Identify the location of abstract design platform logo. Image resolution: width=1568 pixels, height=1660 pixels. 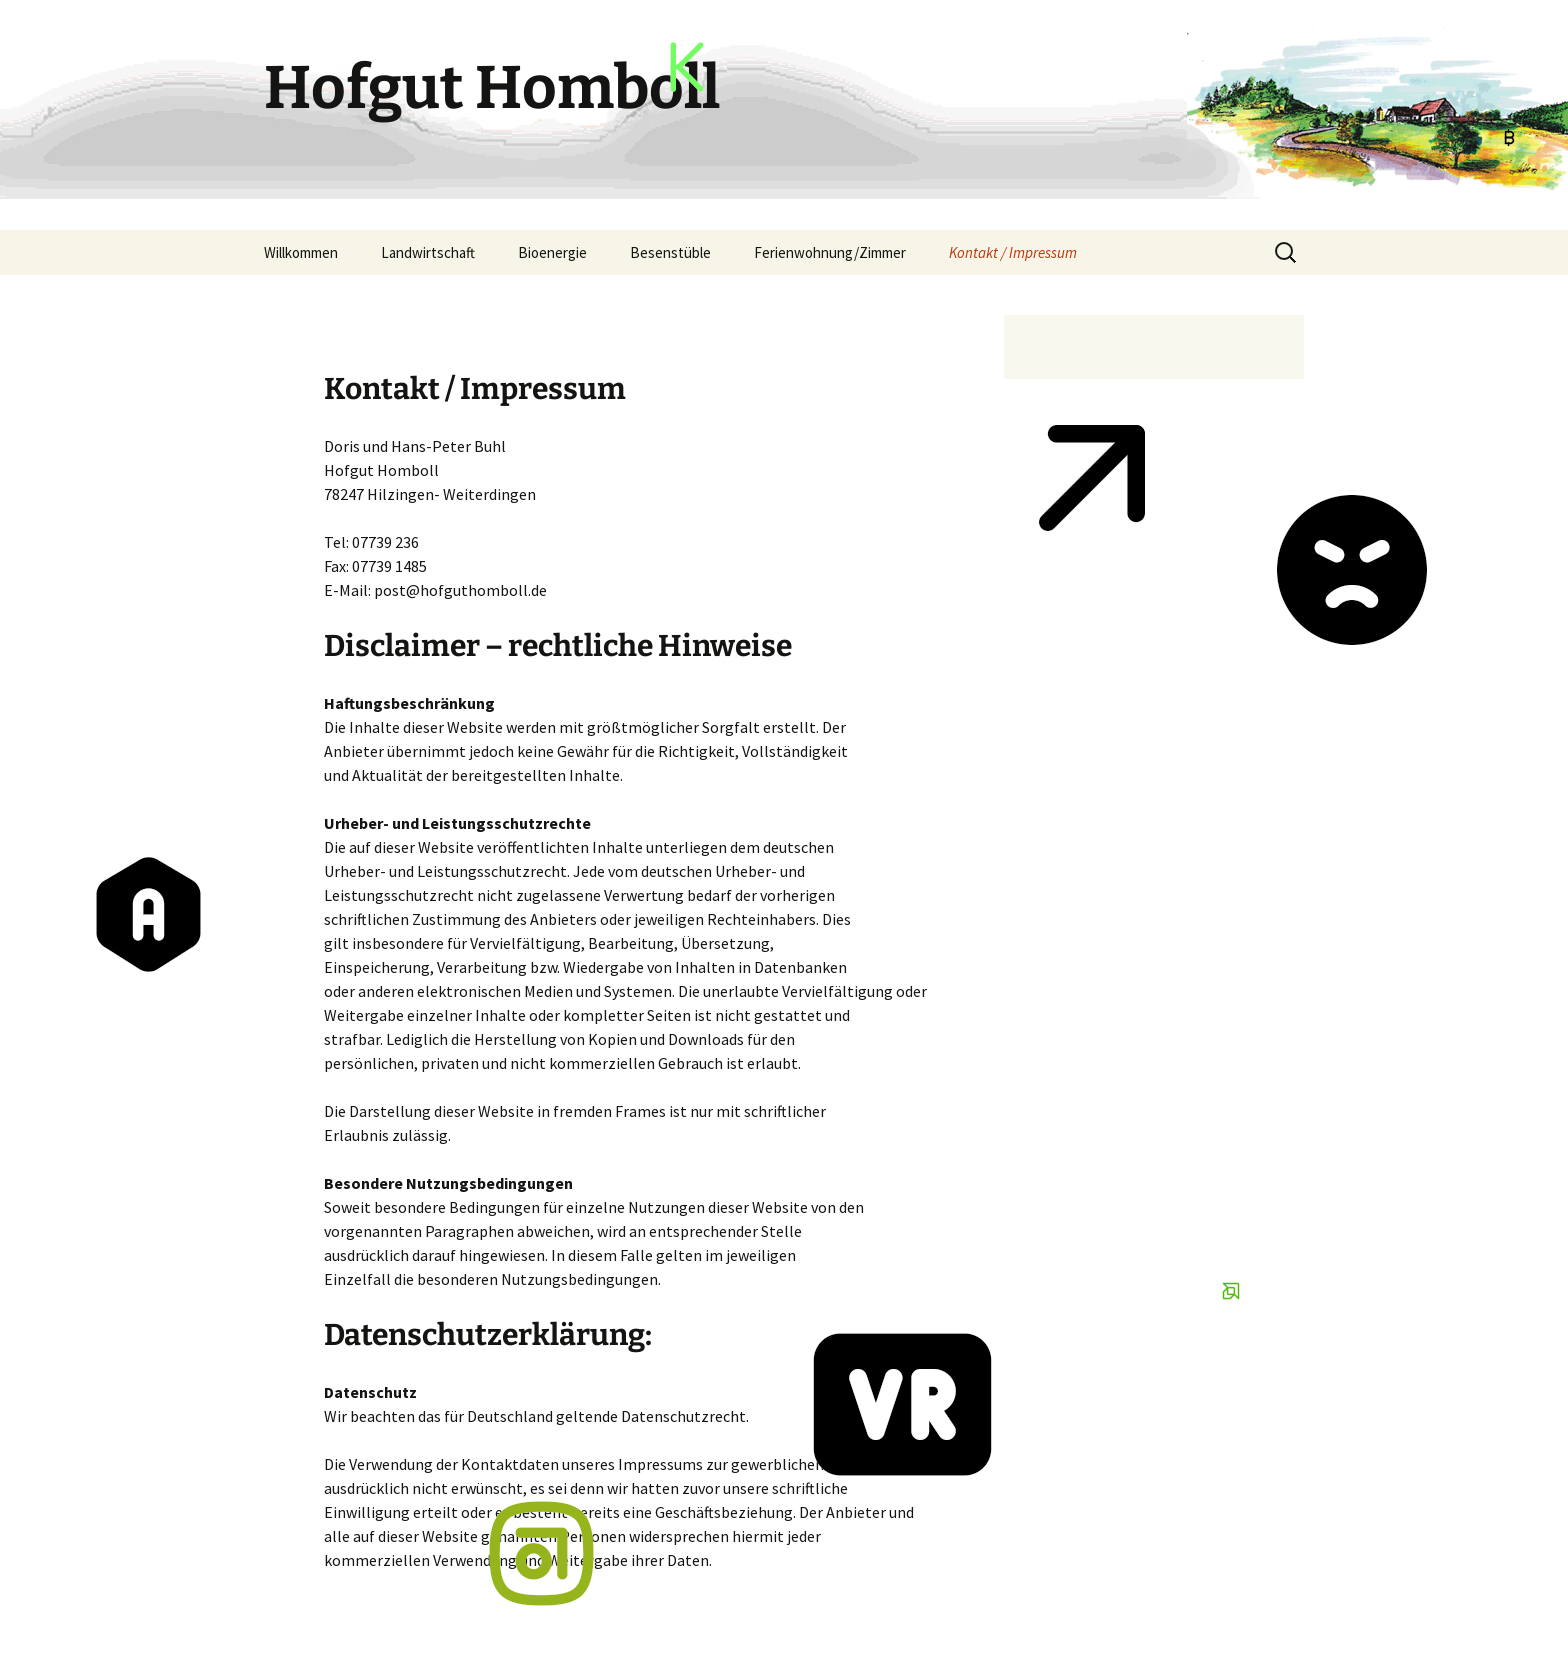
(541, 1553).